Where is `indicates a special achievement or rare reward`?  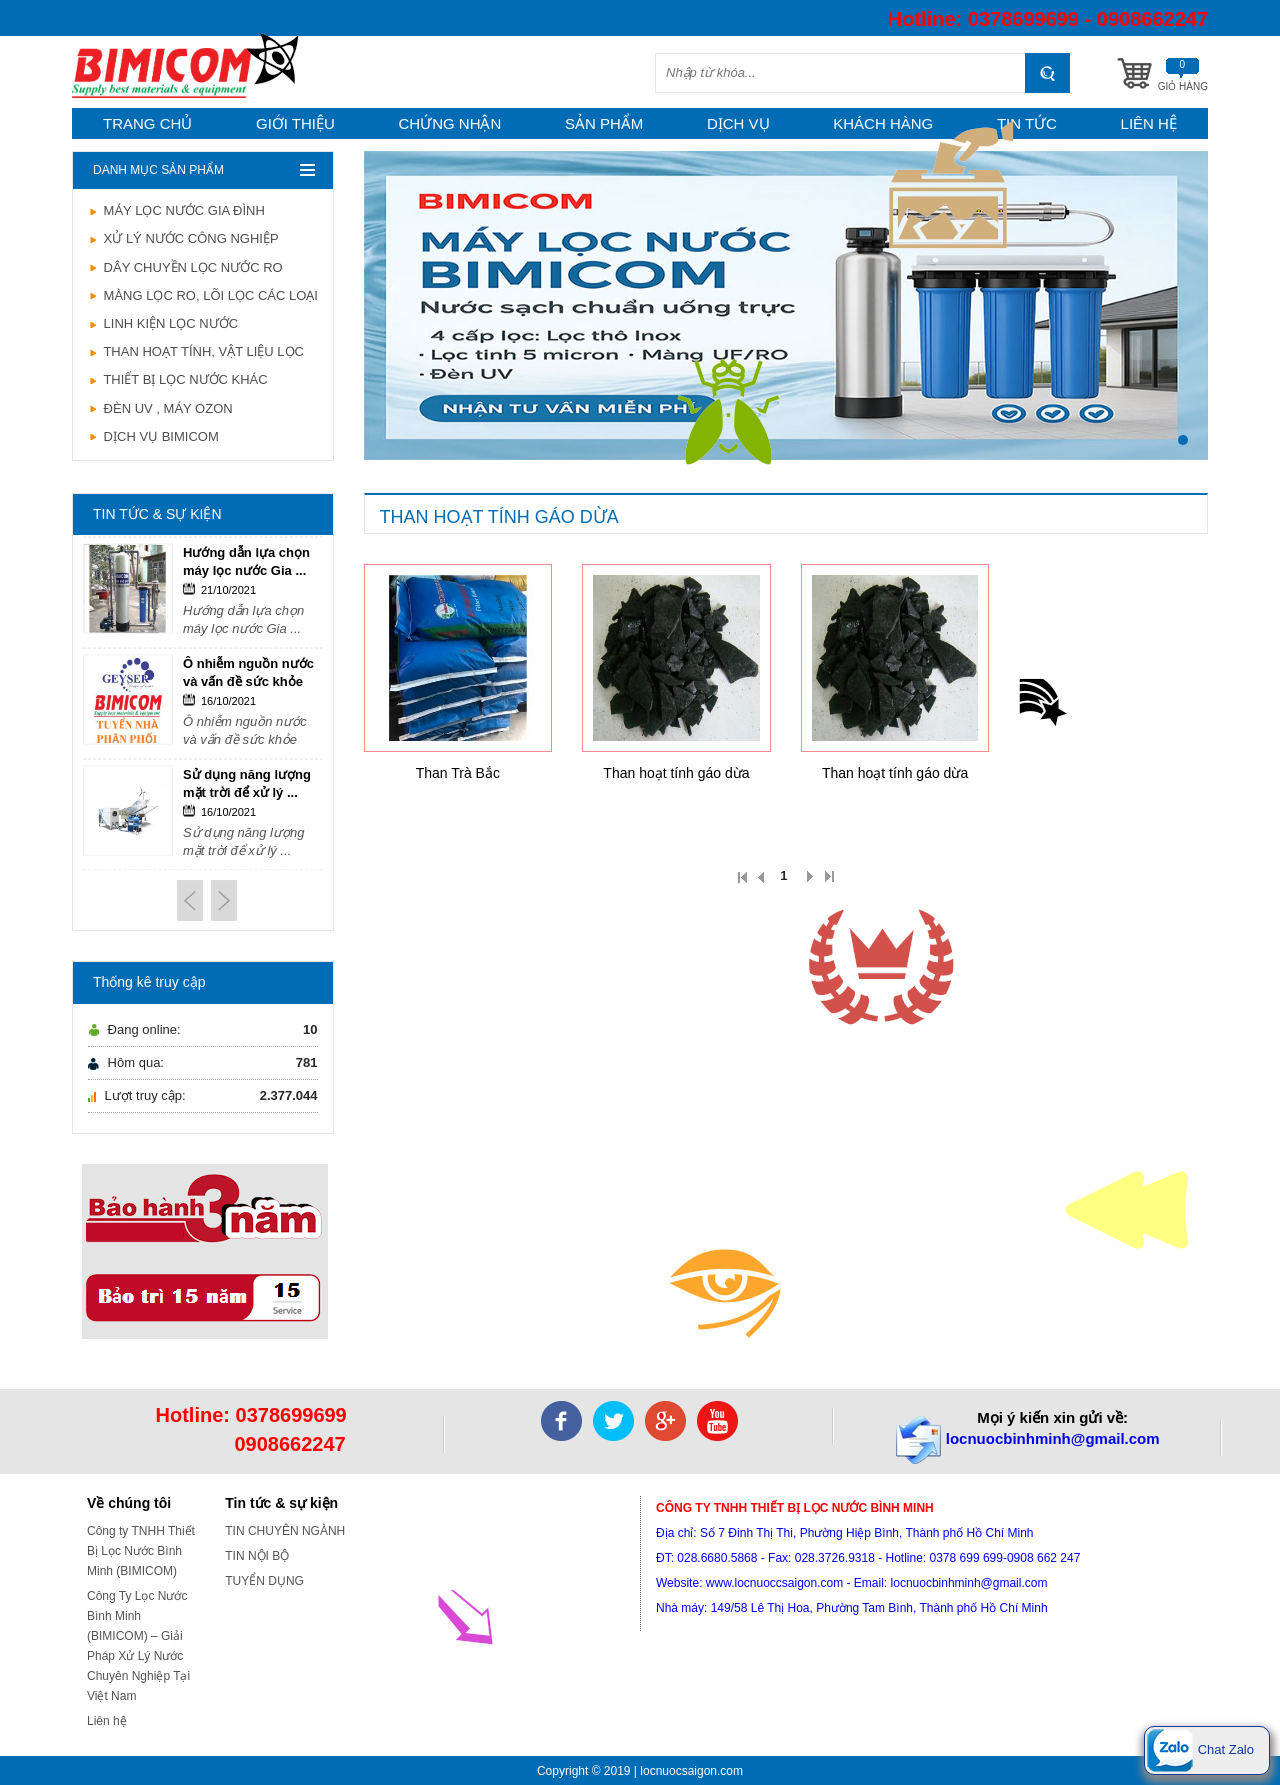 indicates a special achievement or rare reward is located at coordinates (1045, 704).